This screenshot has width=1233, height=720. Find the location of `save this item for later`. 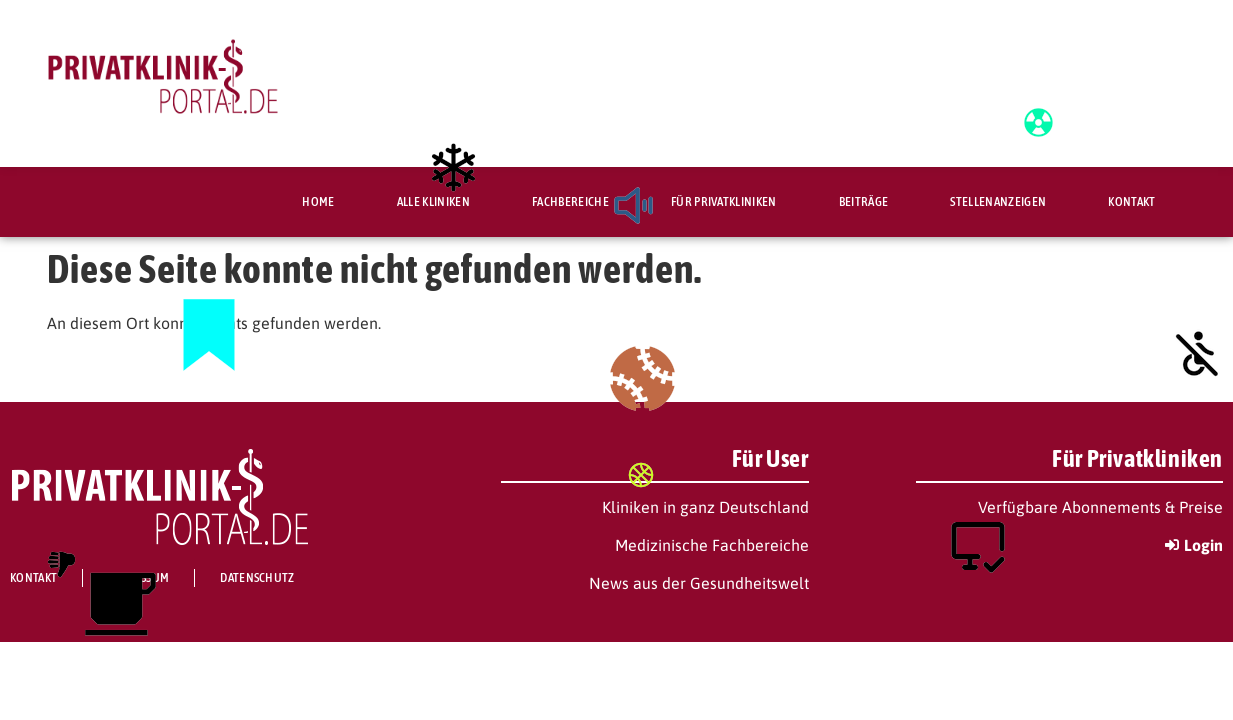

save this item for later is located at coordinates (209, 335).